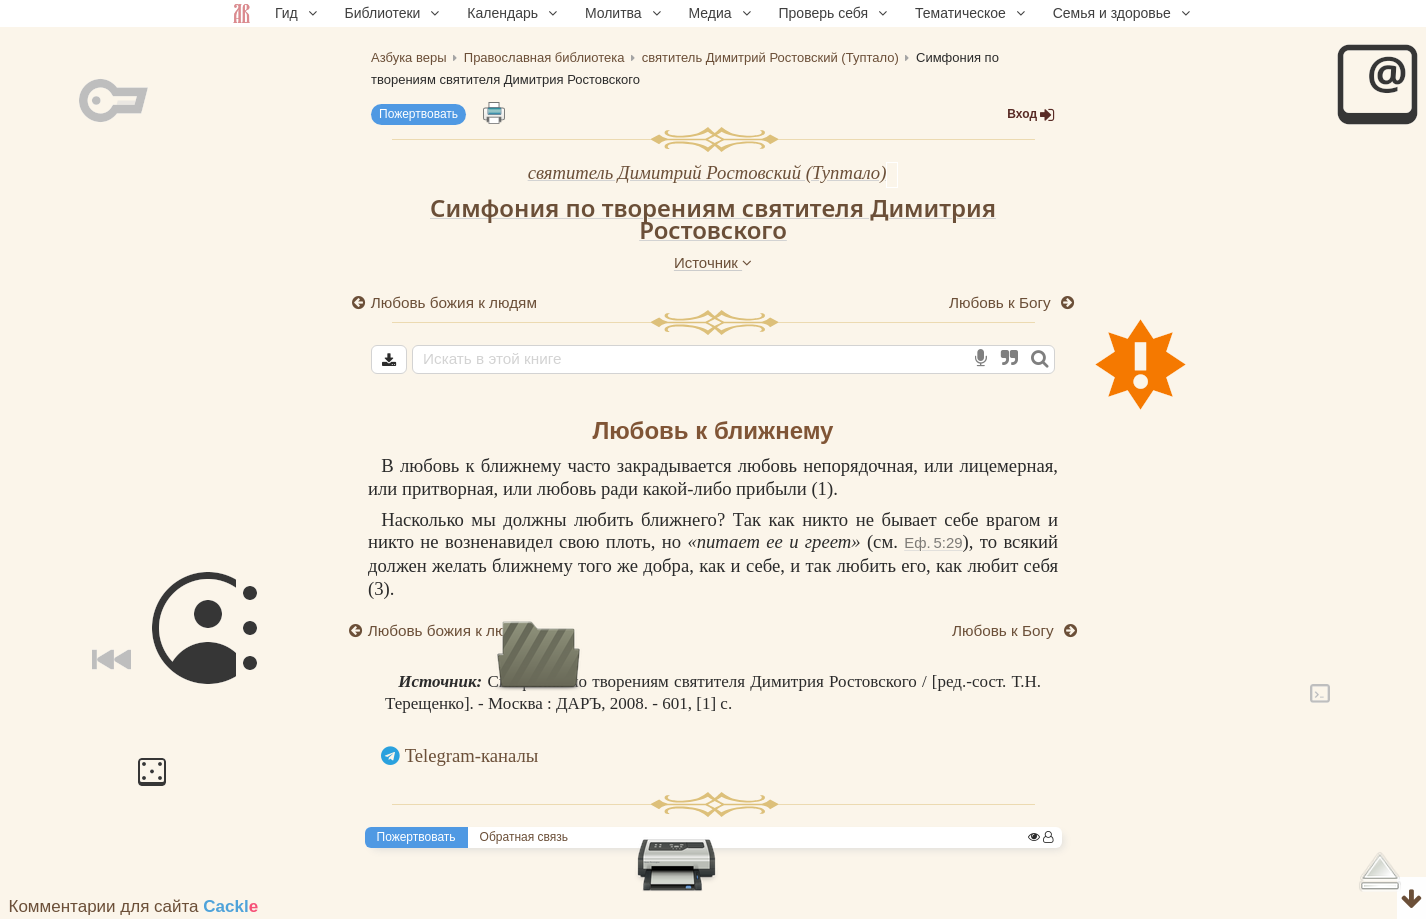 The height and width of the screenshot is (919, 1426). Describe the element at coordinates (1140, 364) in the screenshot. I see `indicates a critical software update is available` at that location.